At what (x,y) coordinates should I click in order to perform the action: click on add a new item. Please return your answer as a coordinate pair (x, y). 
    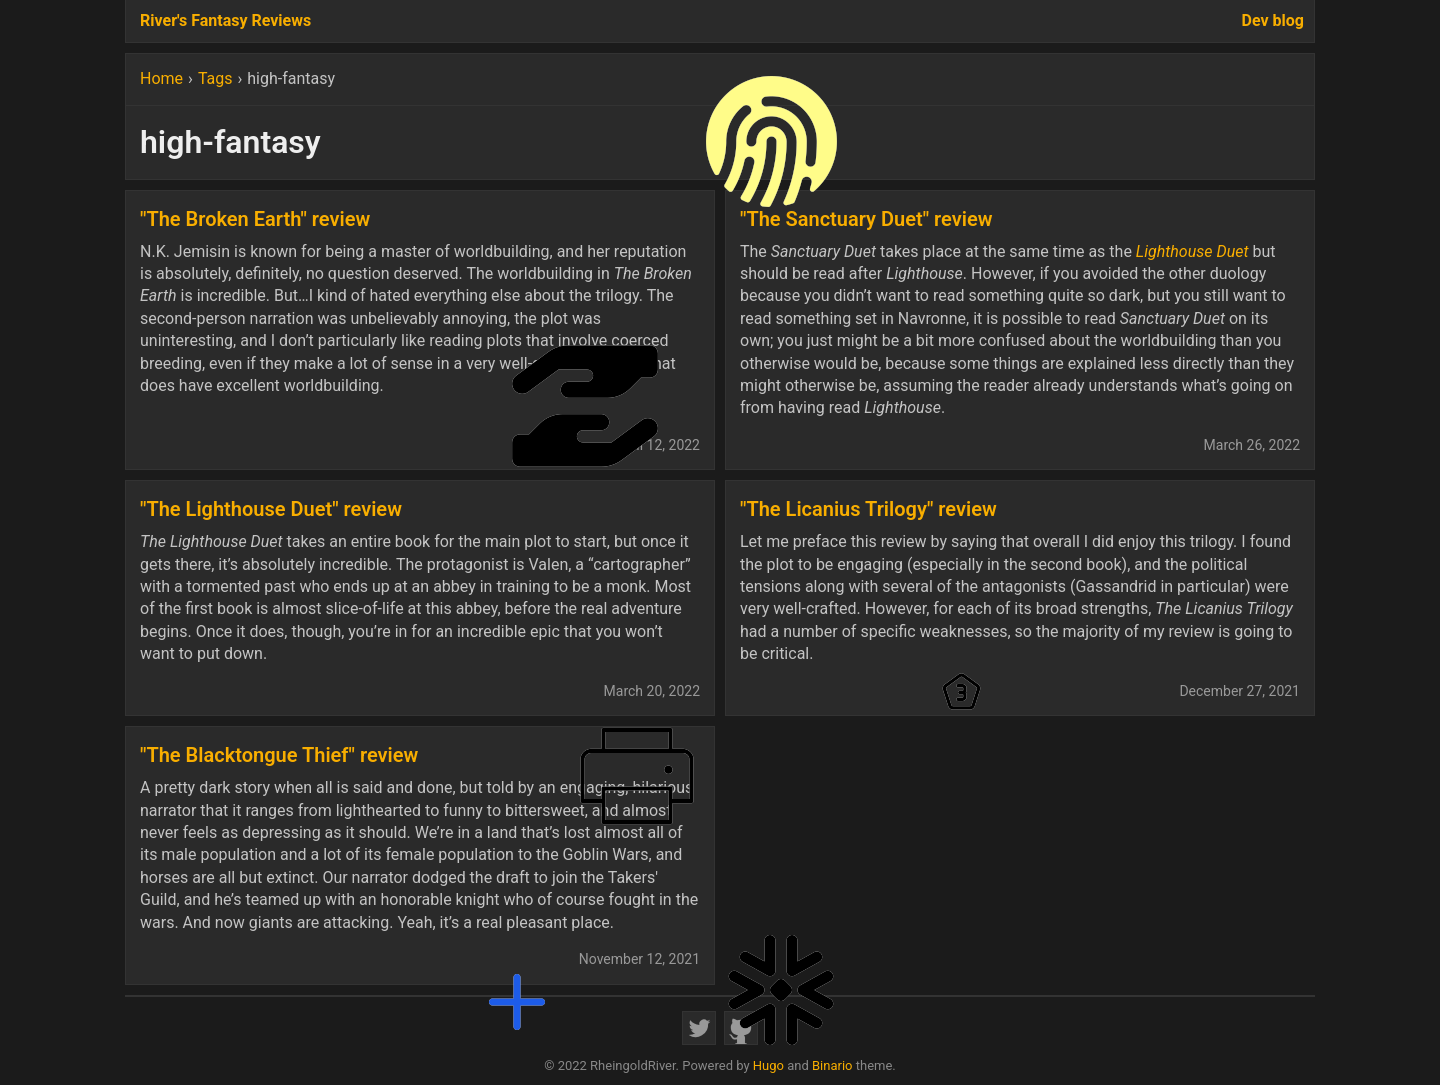
    Looking at the image, I should click on (517, 1002).